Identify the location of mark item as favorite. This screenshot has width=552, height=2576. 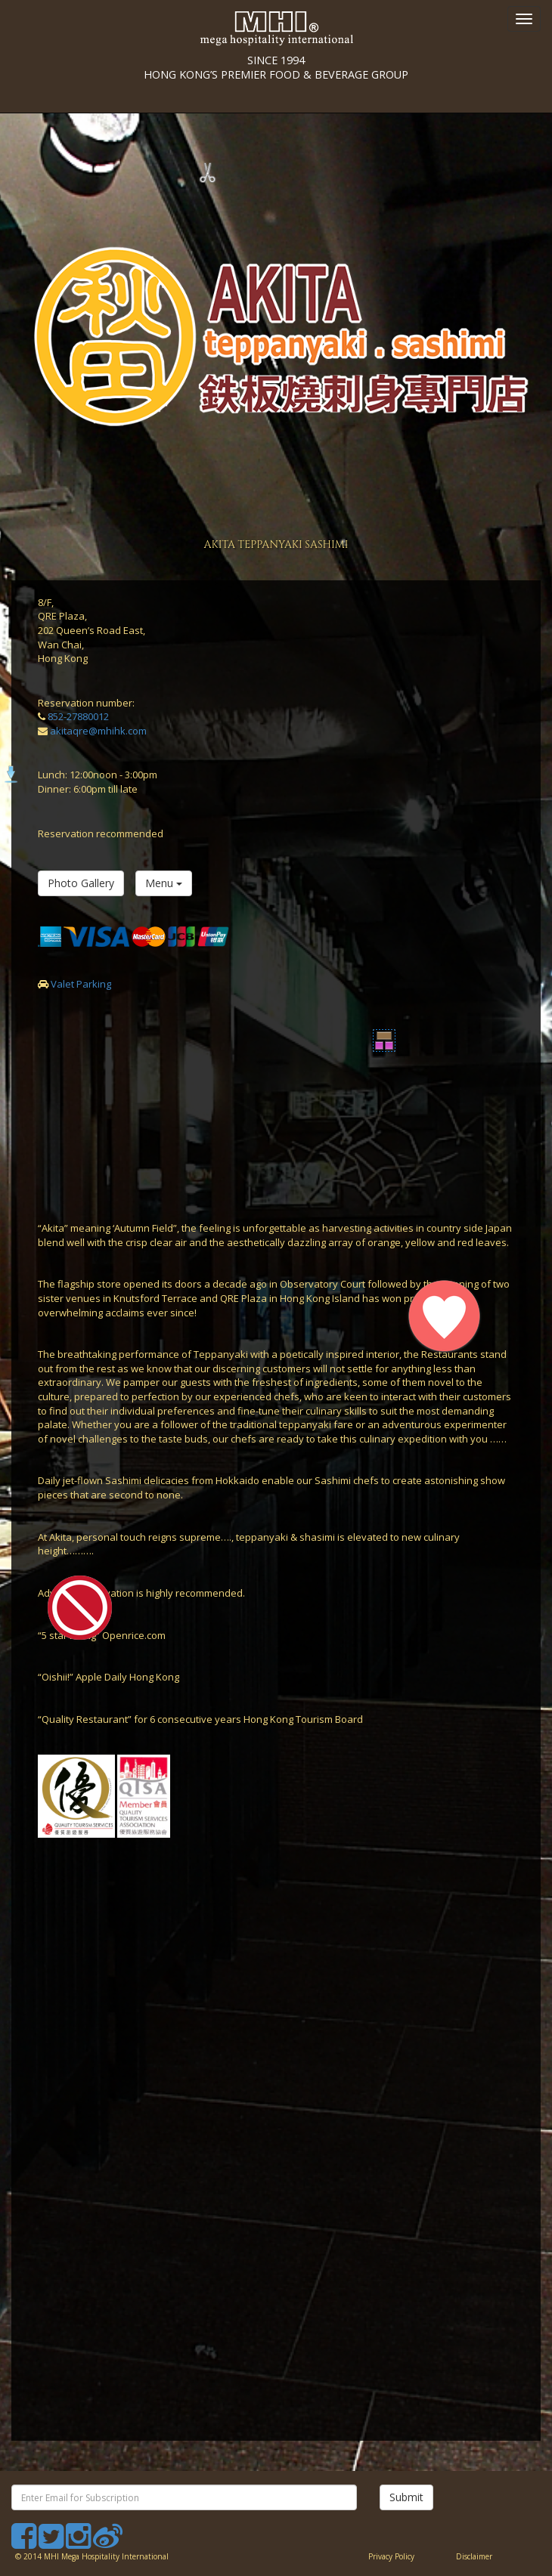
(444, 1316).